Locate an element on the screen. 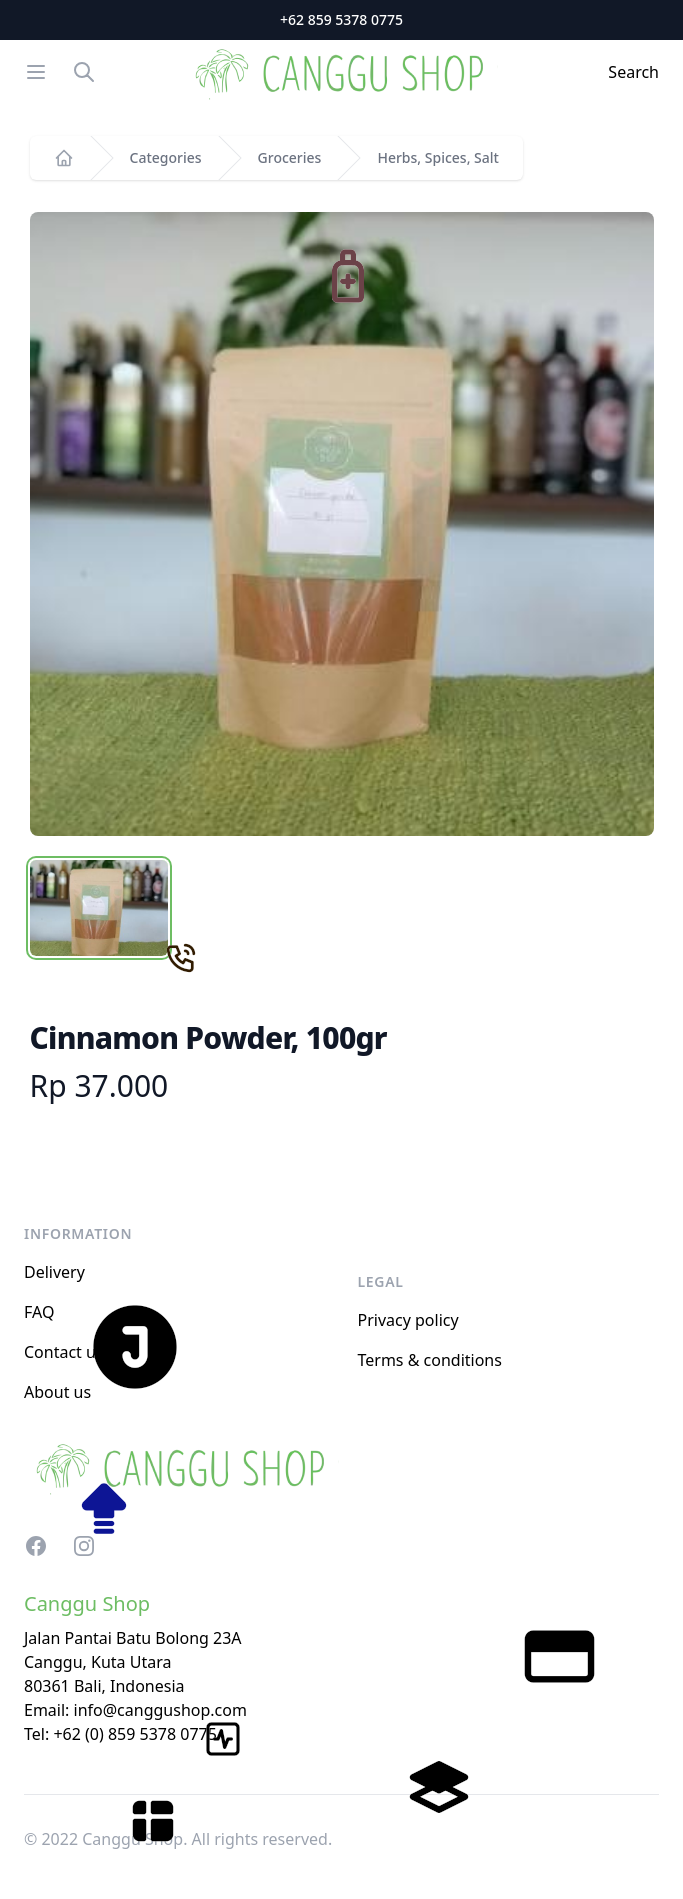 The width and height of the screenshot is (683, 1899). make a phone call is located at coordinates (181, 958).